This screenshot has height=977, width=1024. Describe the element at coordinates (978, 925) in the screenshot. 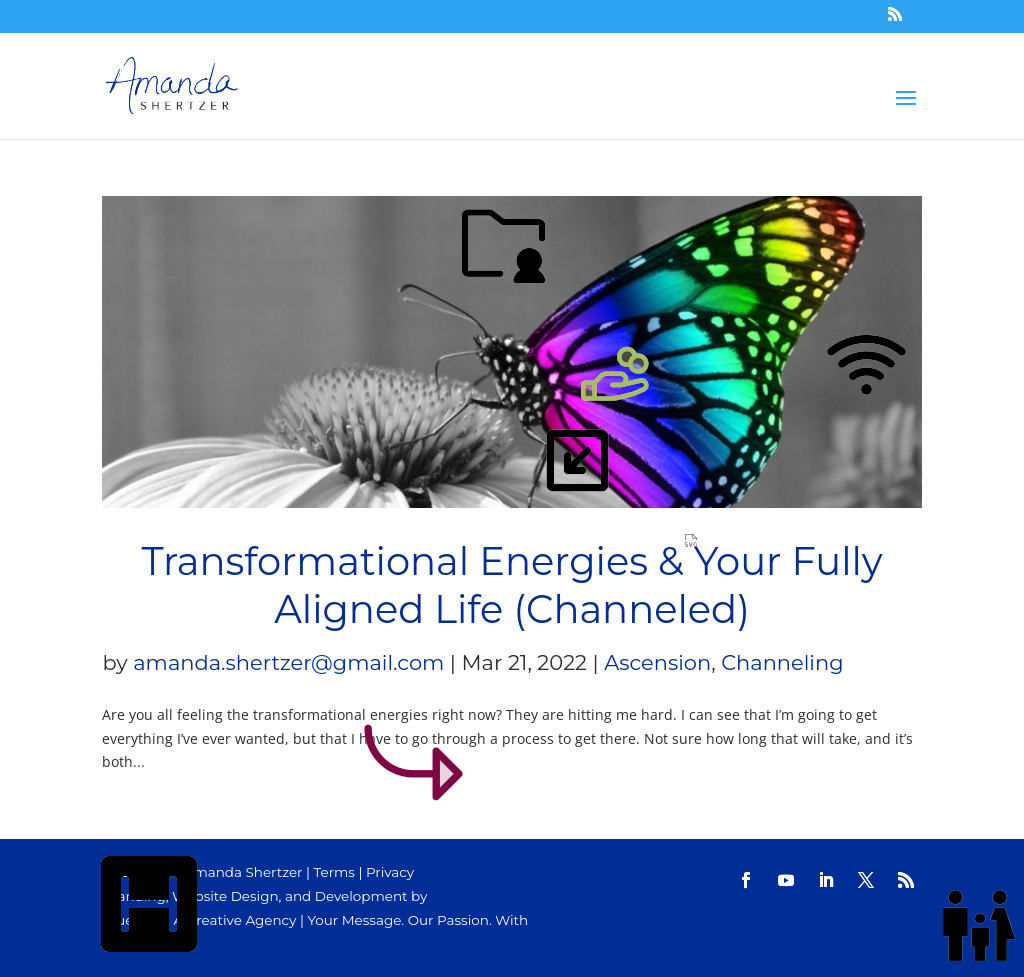

I see `indicates family restroom facility nearby` at that location.